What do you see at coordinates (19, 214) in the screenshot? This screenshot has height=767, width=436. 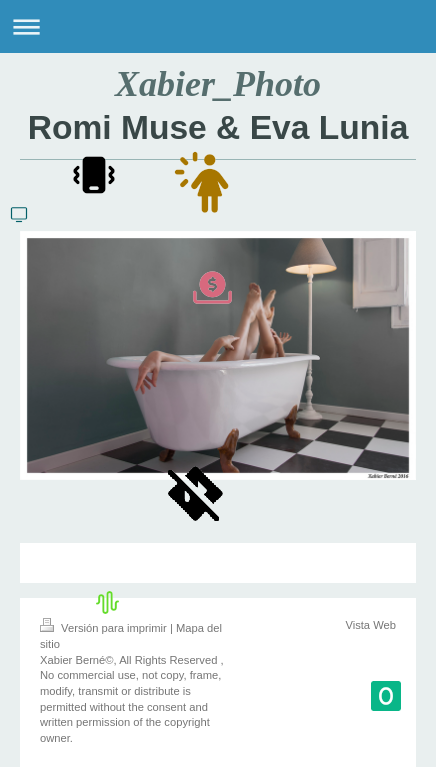 I see `switch to desktop or monitor display` at bounding box center [19, 214].